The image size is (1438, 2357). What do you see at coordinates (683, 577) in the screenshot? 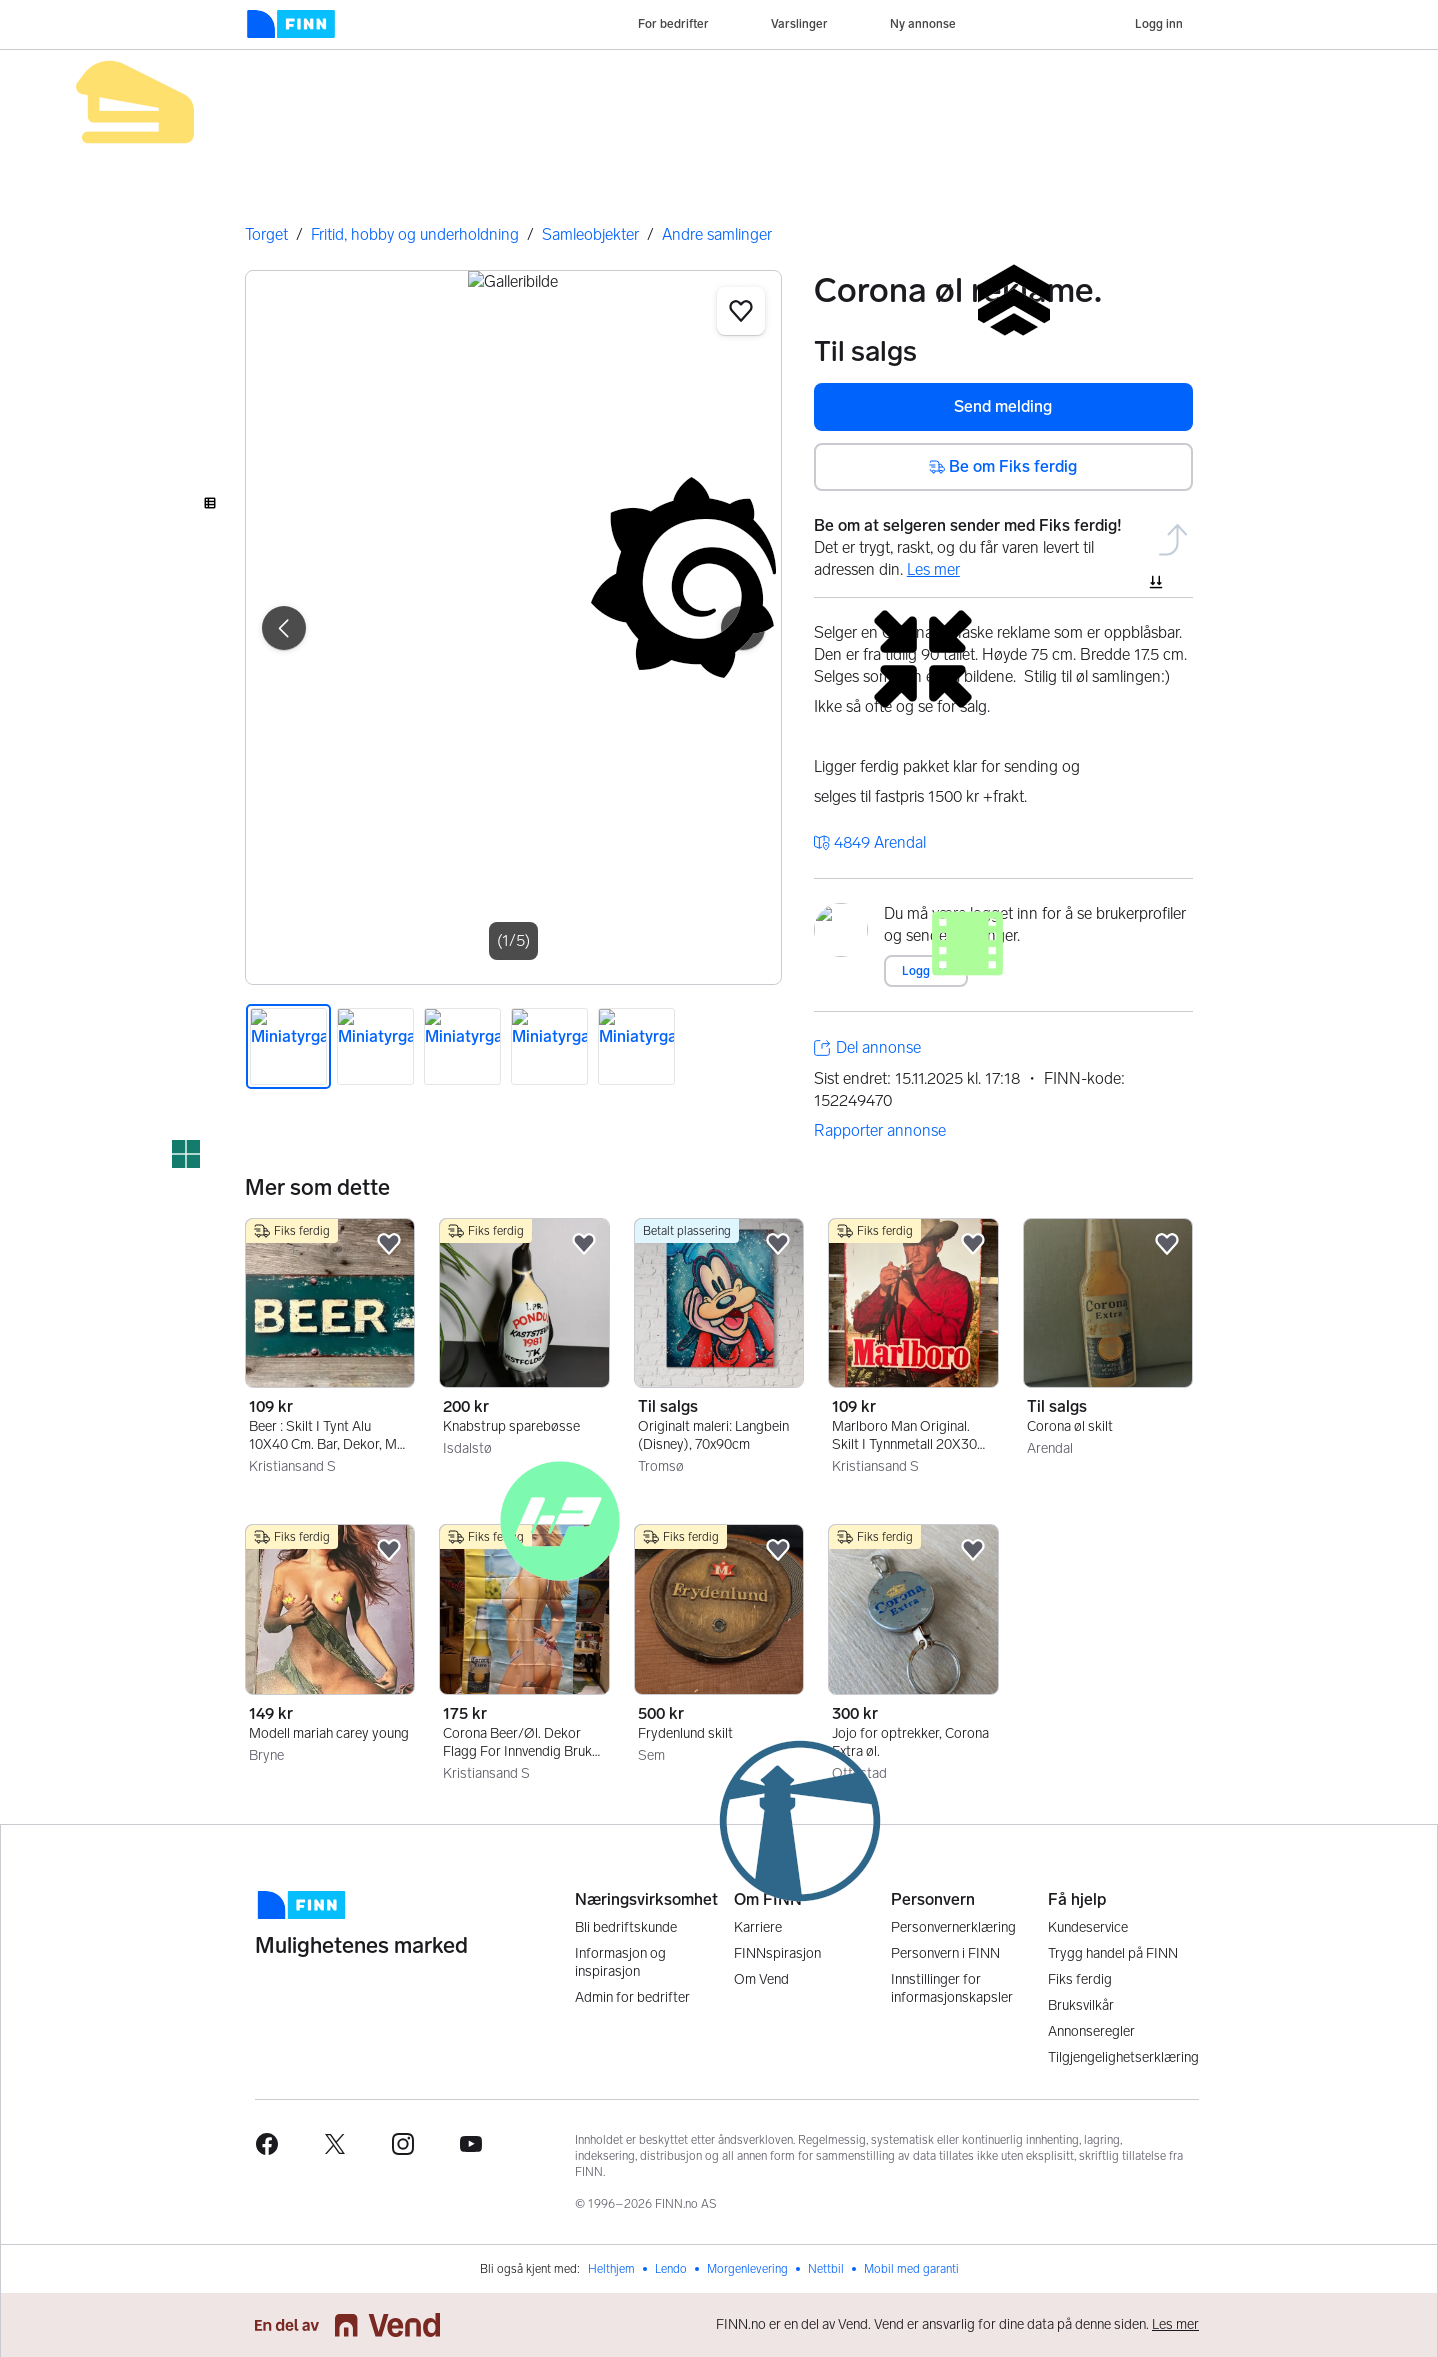
I see `open grafana dashboard` at bounding box center [683, 577].